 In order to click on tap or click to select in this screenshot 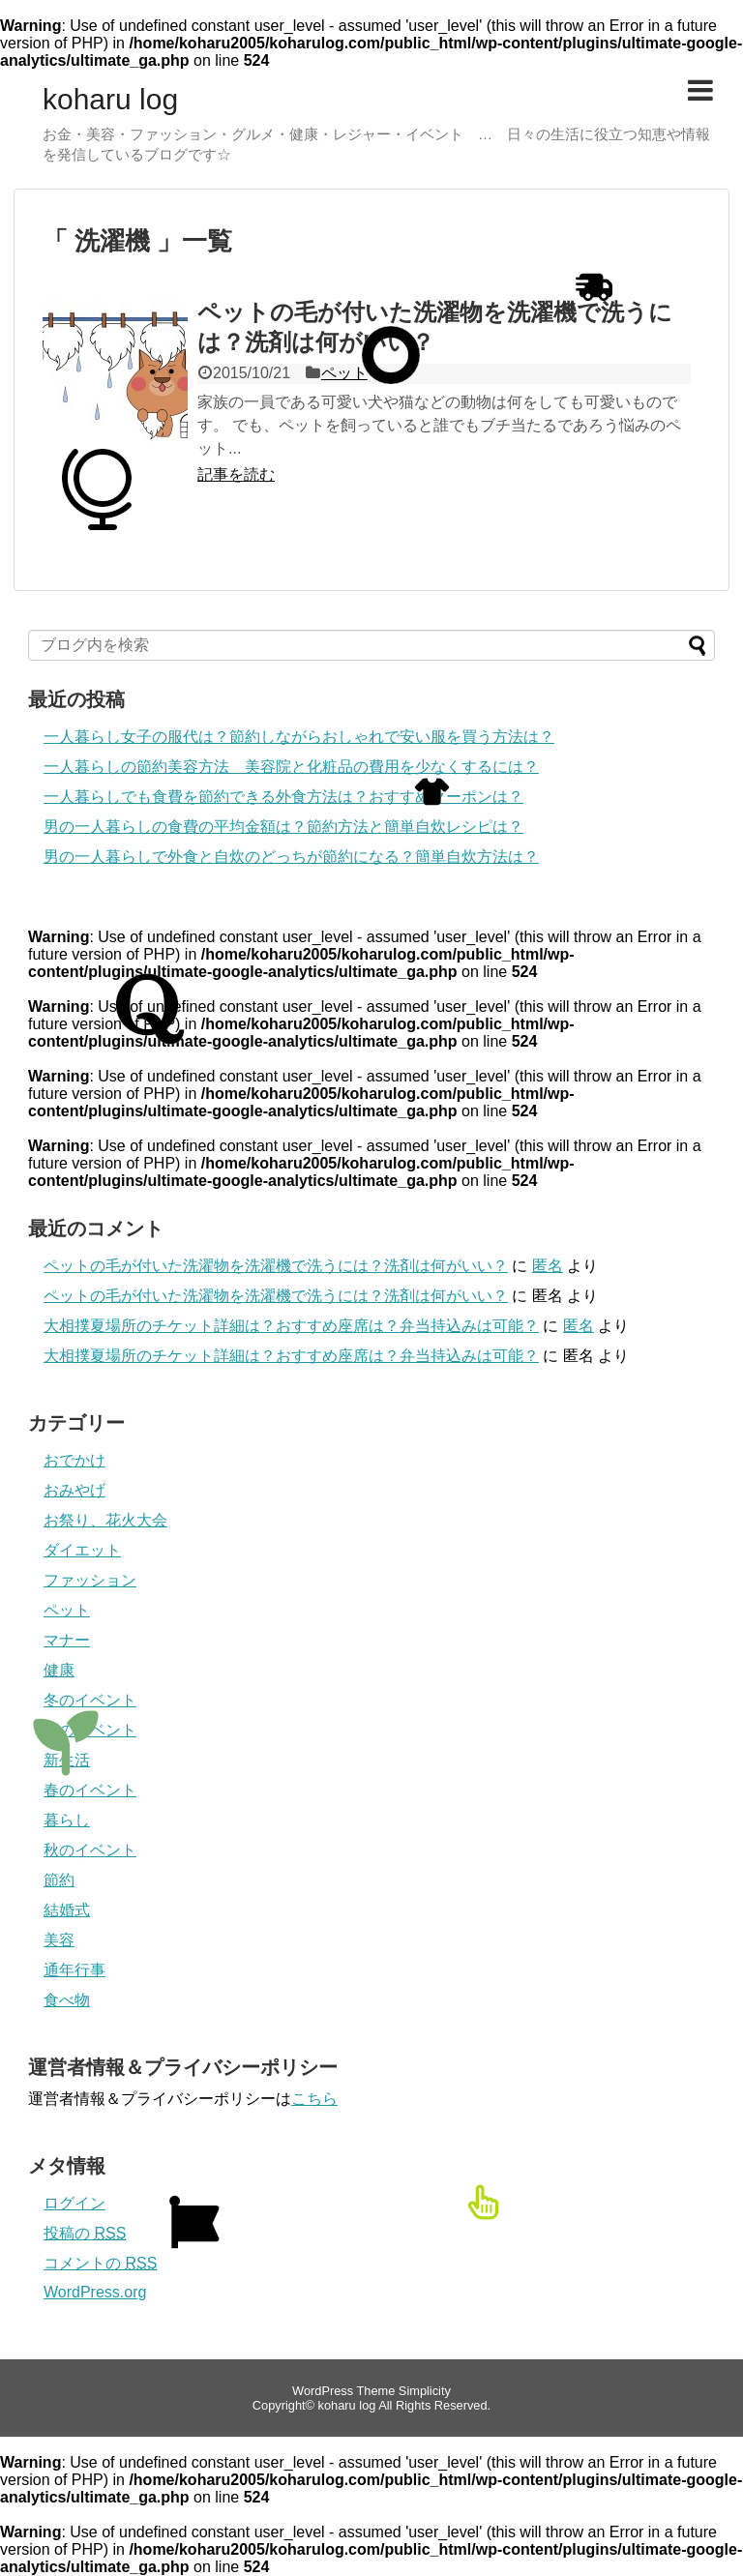, I will do `click(483, 2202)`.